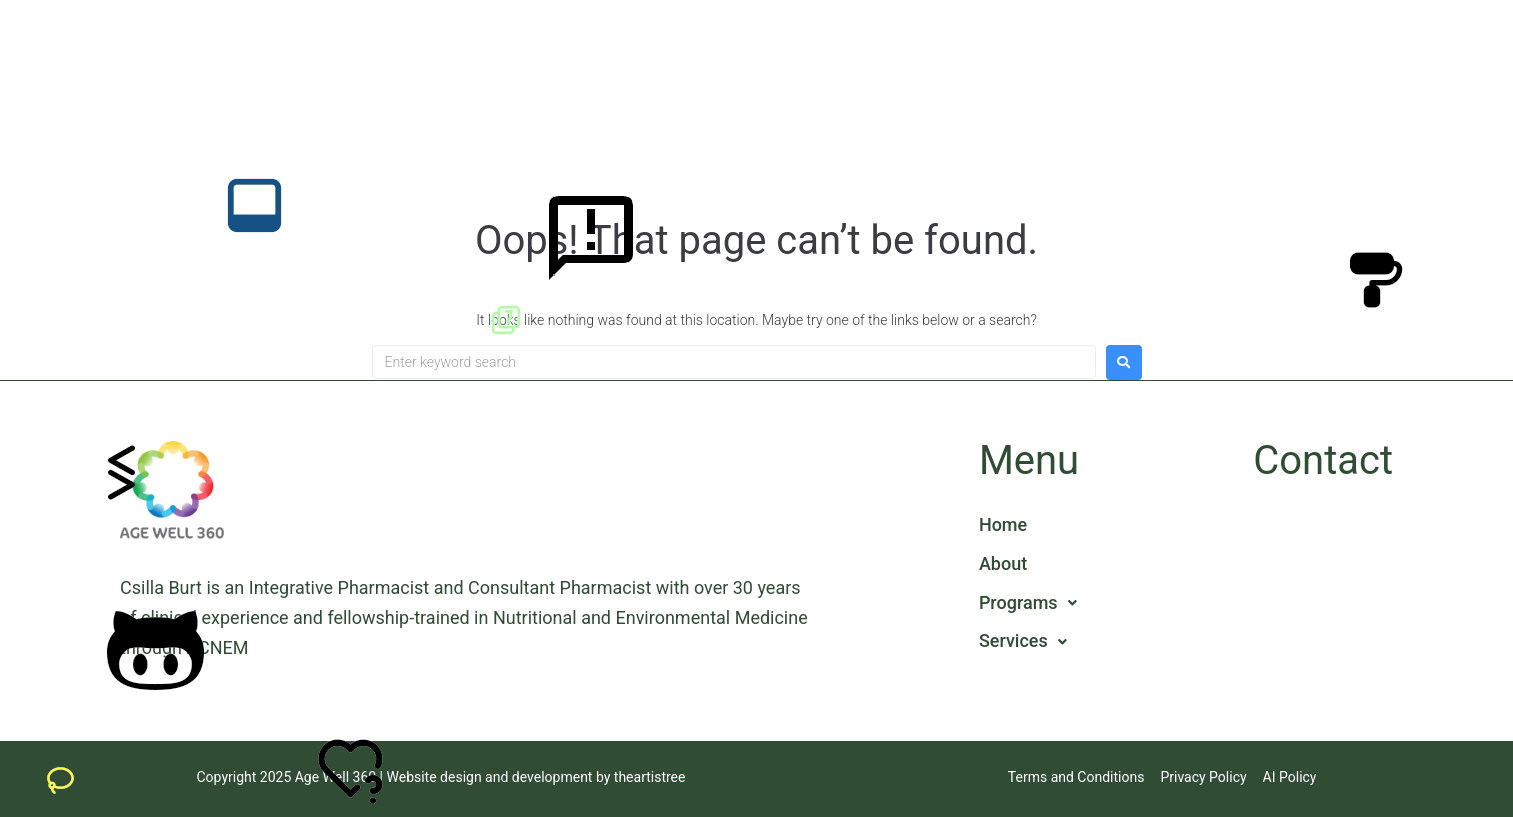  What do you see at coordinates (506, 320) in the screenshot?
I see `view item 7 in a collection or stack` at bounding box center [506, 320].